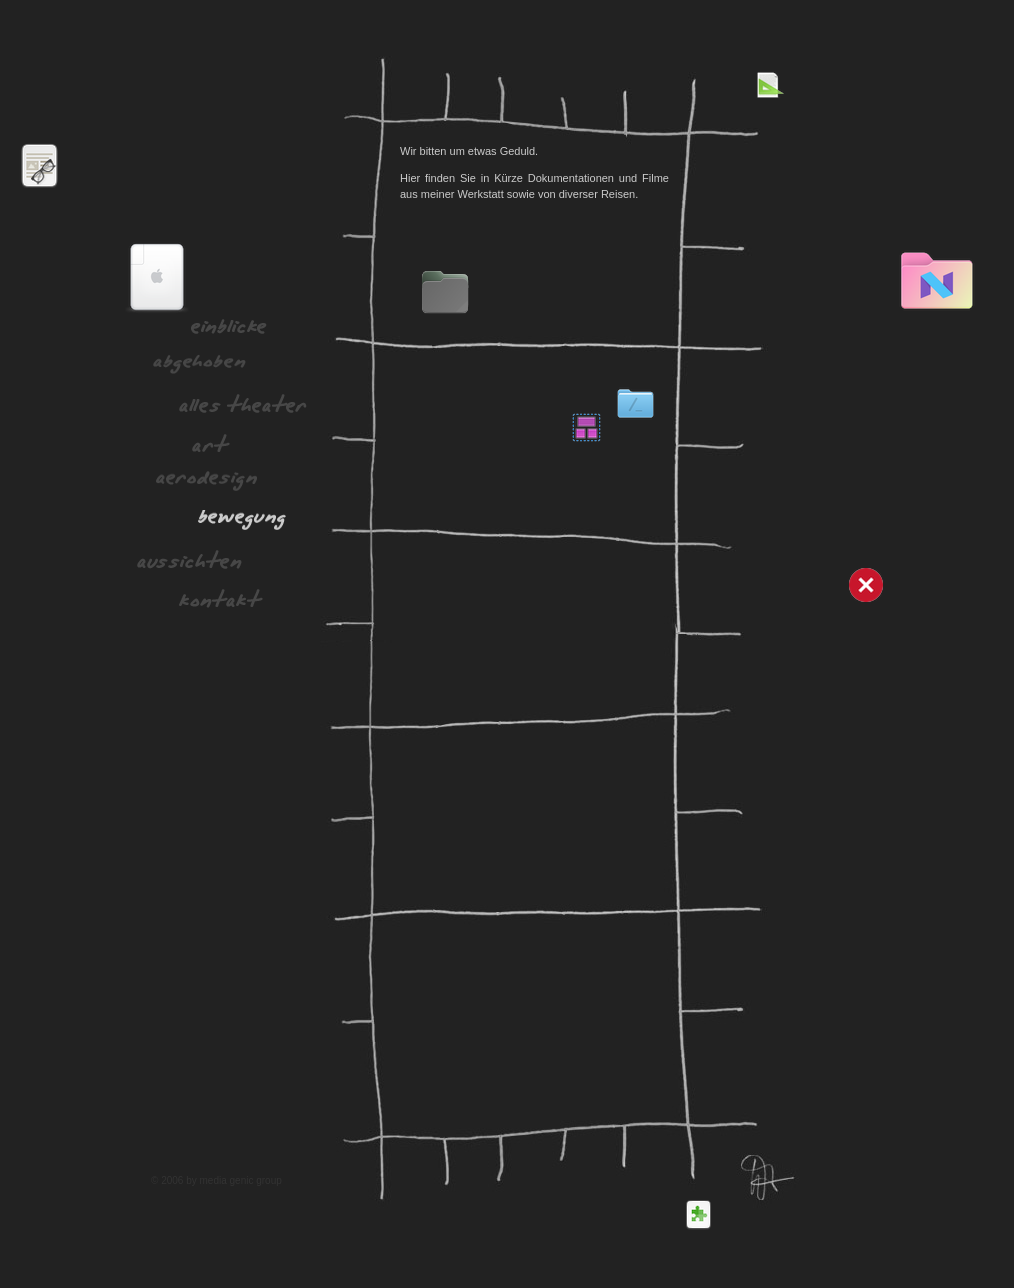  I want to click on open folder to view files, so click(445, 292).